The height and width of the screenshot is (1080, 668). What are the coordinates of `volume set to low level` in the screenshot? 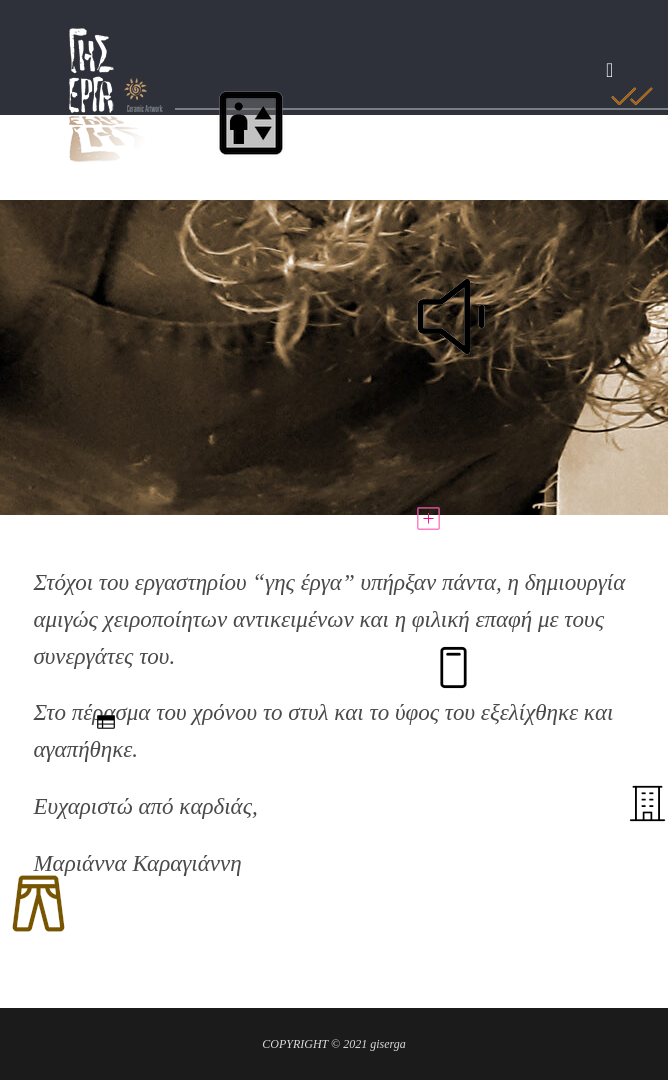 It's located at (455, 316).